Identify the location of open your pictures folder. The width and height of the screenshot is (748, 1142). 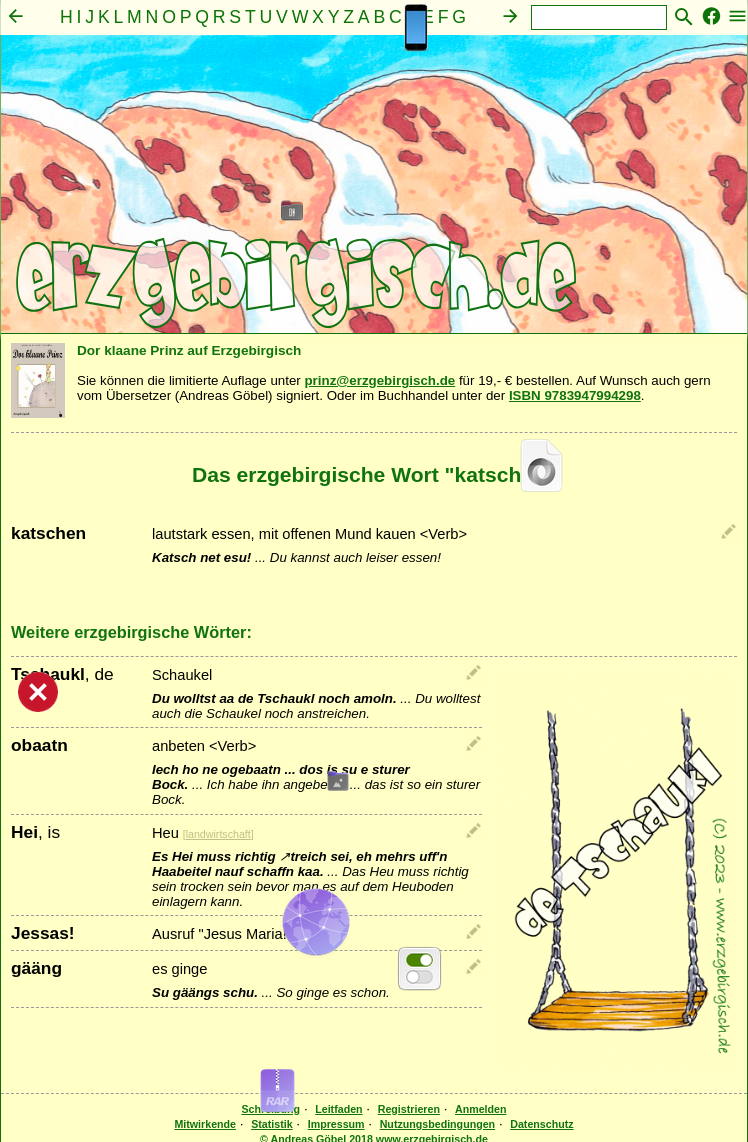
(338, 781).